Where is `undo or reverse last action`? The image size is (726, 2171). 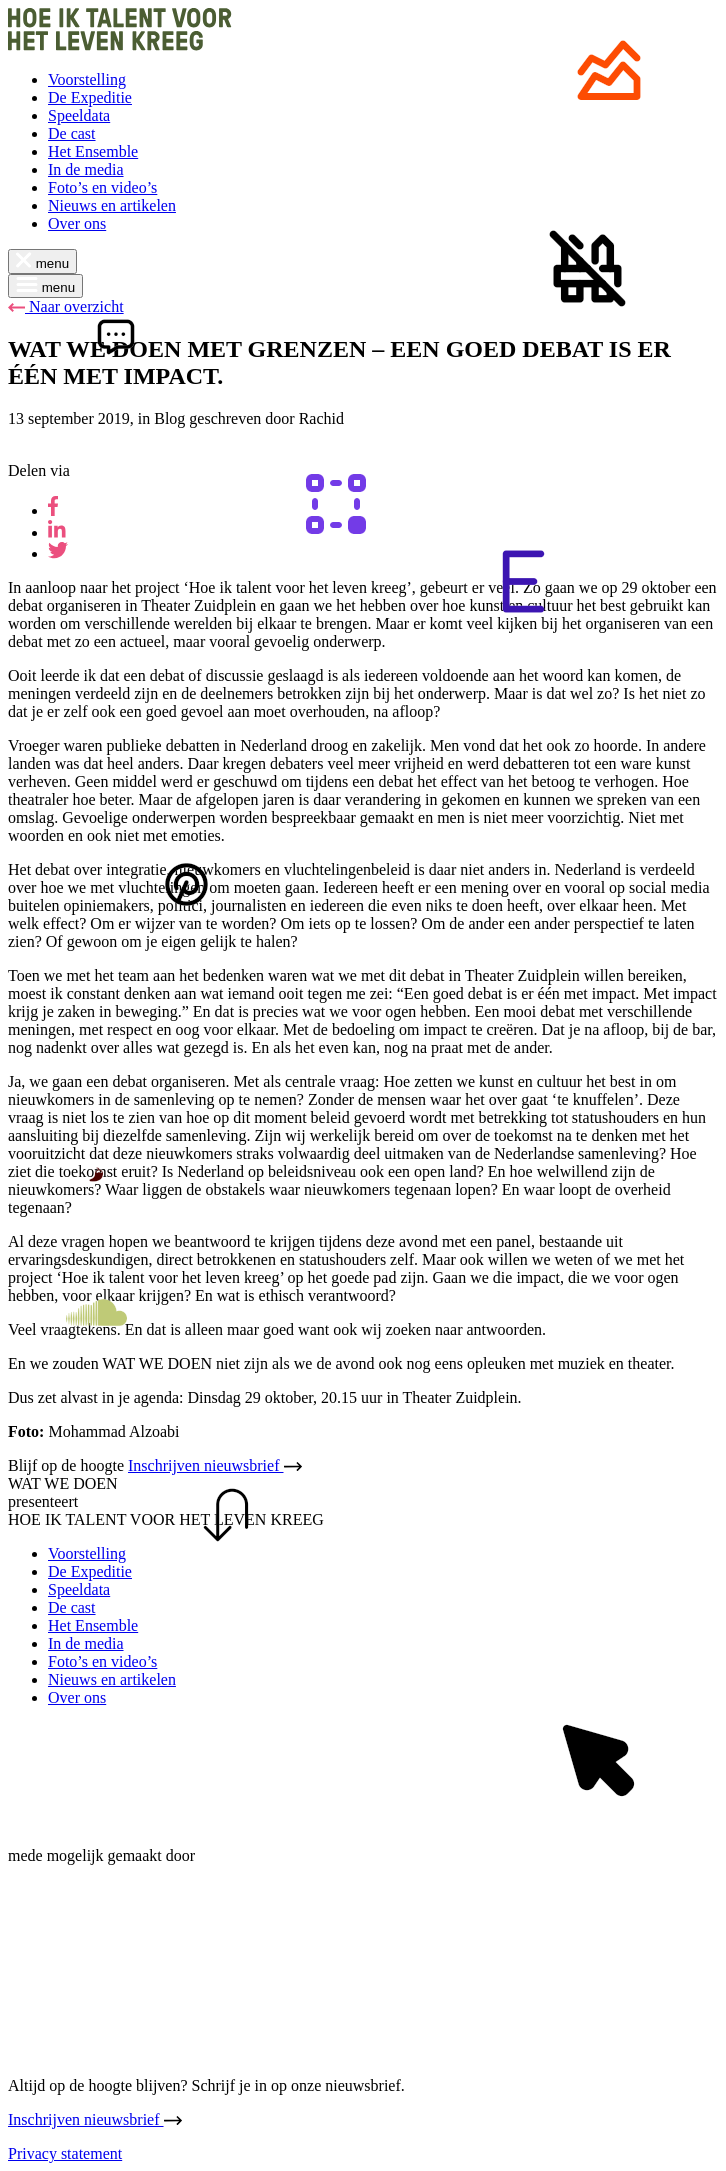
undo or reverse last action is located at coordinates (228, 1515).